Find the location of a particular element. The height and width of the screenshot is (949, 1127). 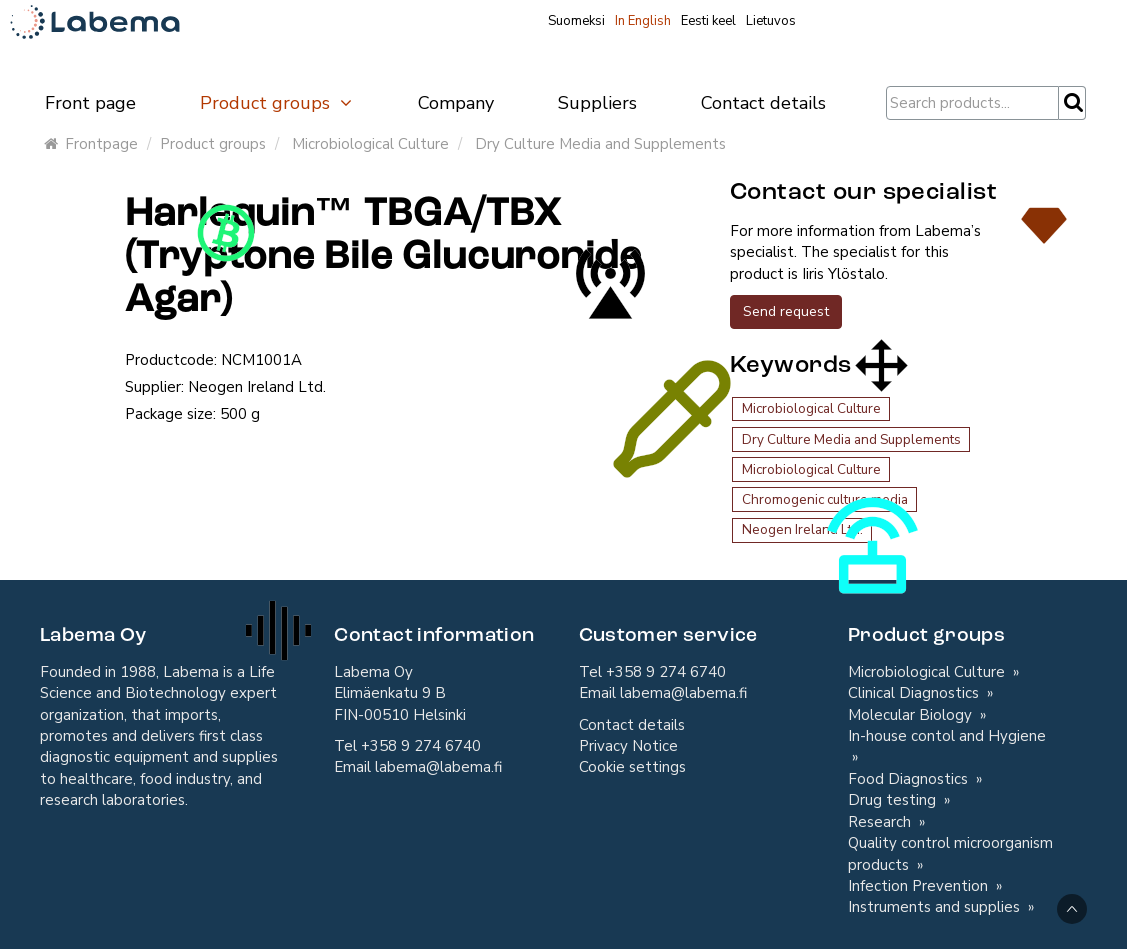

select a color from the screen is located at coordinates (671, 419).